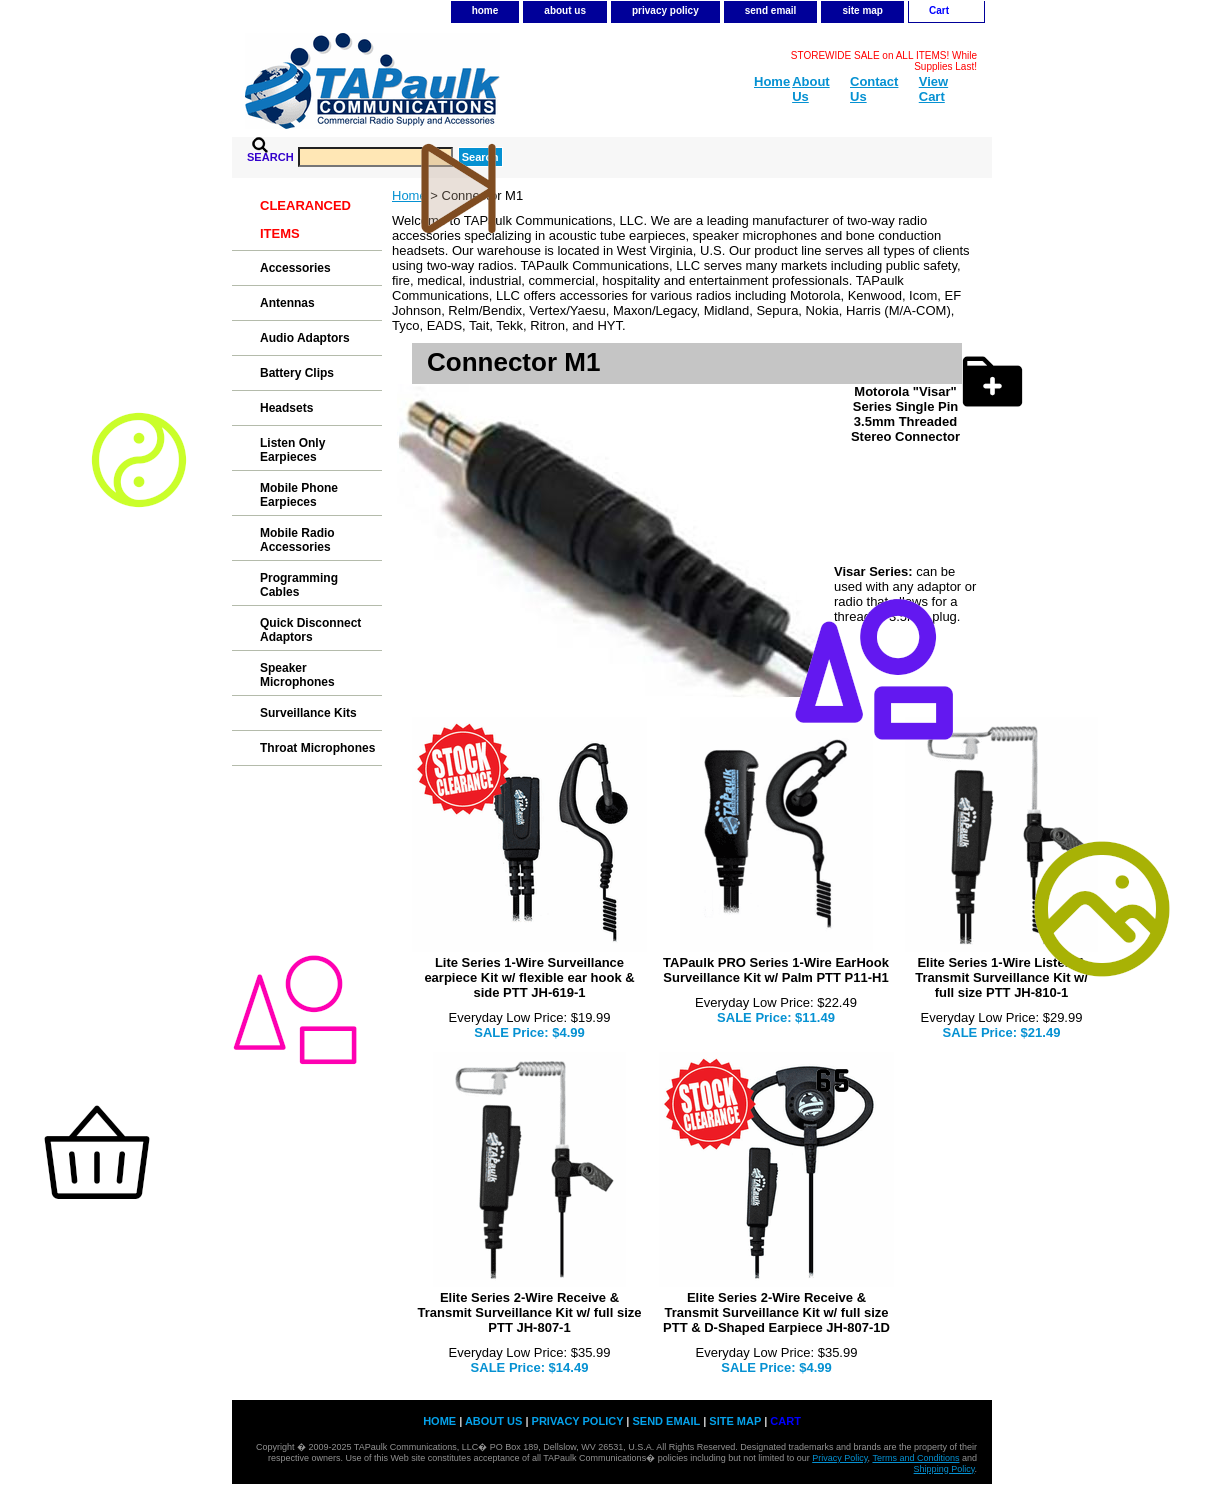 This screenshot has width=1224, height=1485. I want to click on skip to the next track, so click(458, 188).